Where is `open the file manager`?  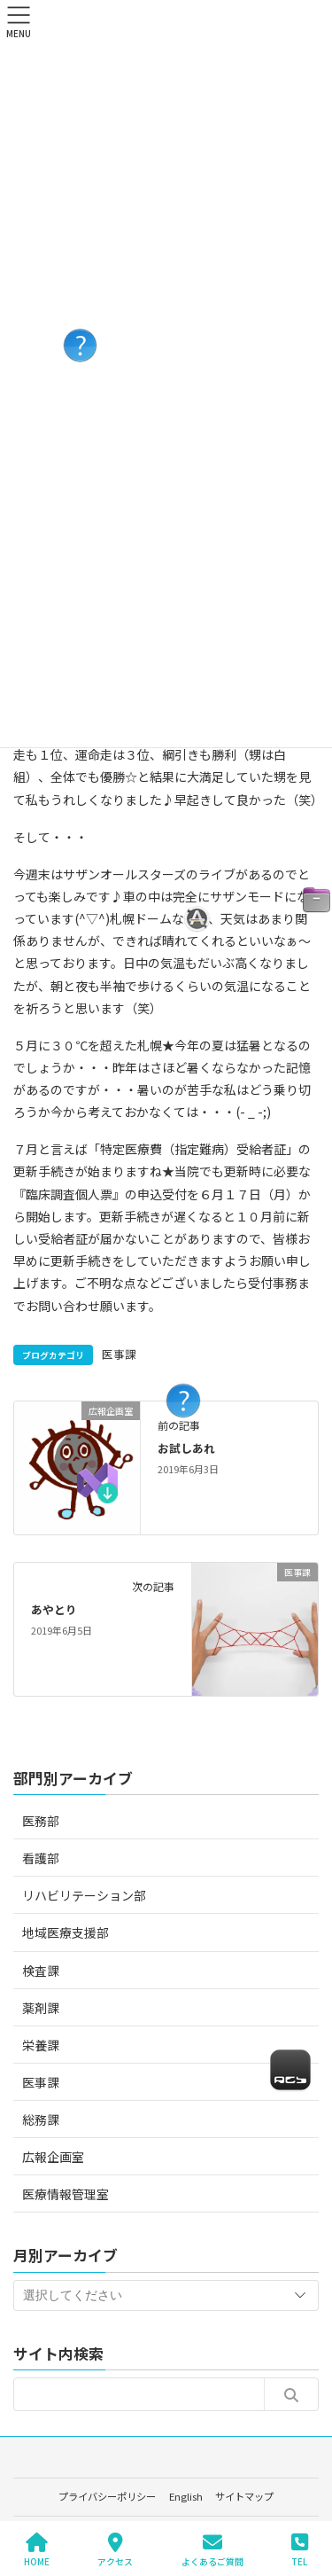 open the file manager is located at coordinates (316, 899).